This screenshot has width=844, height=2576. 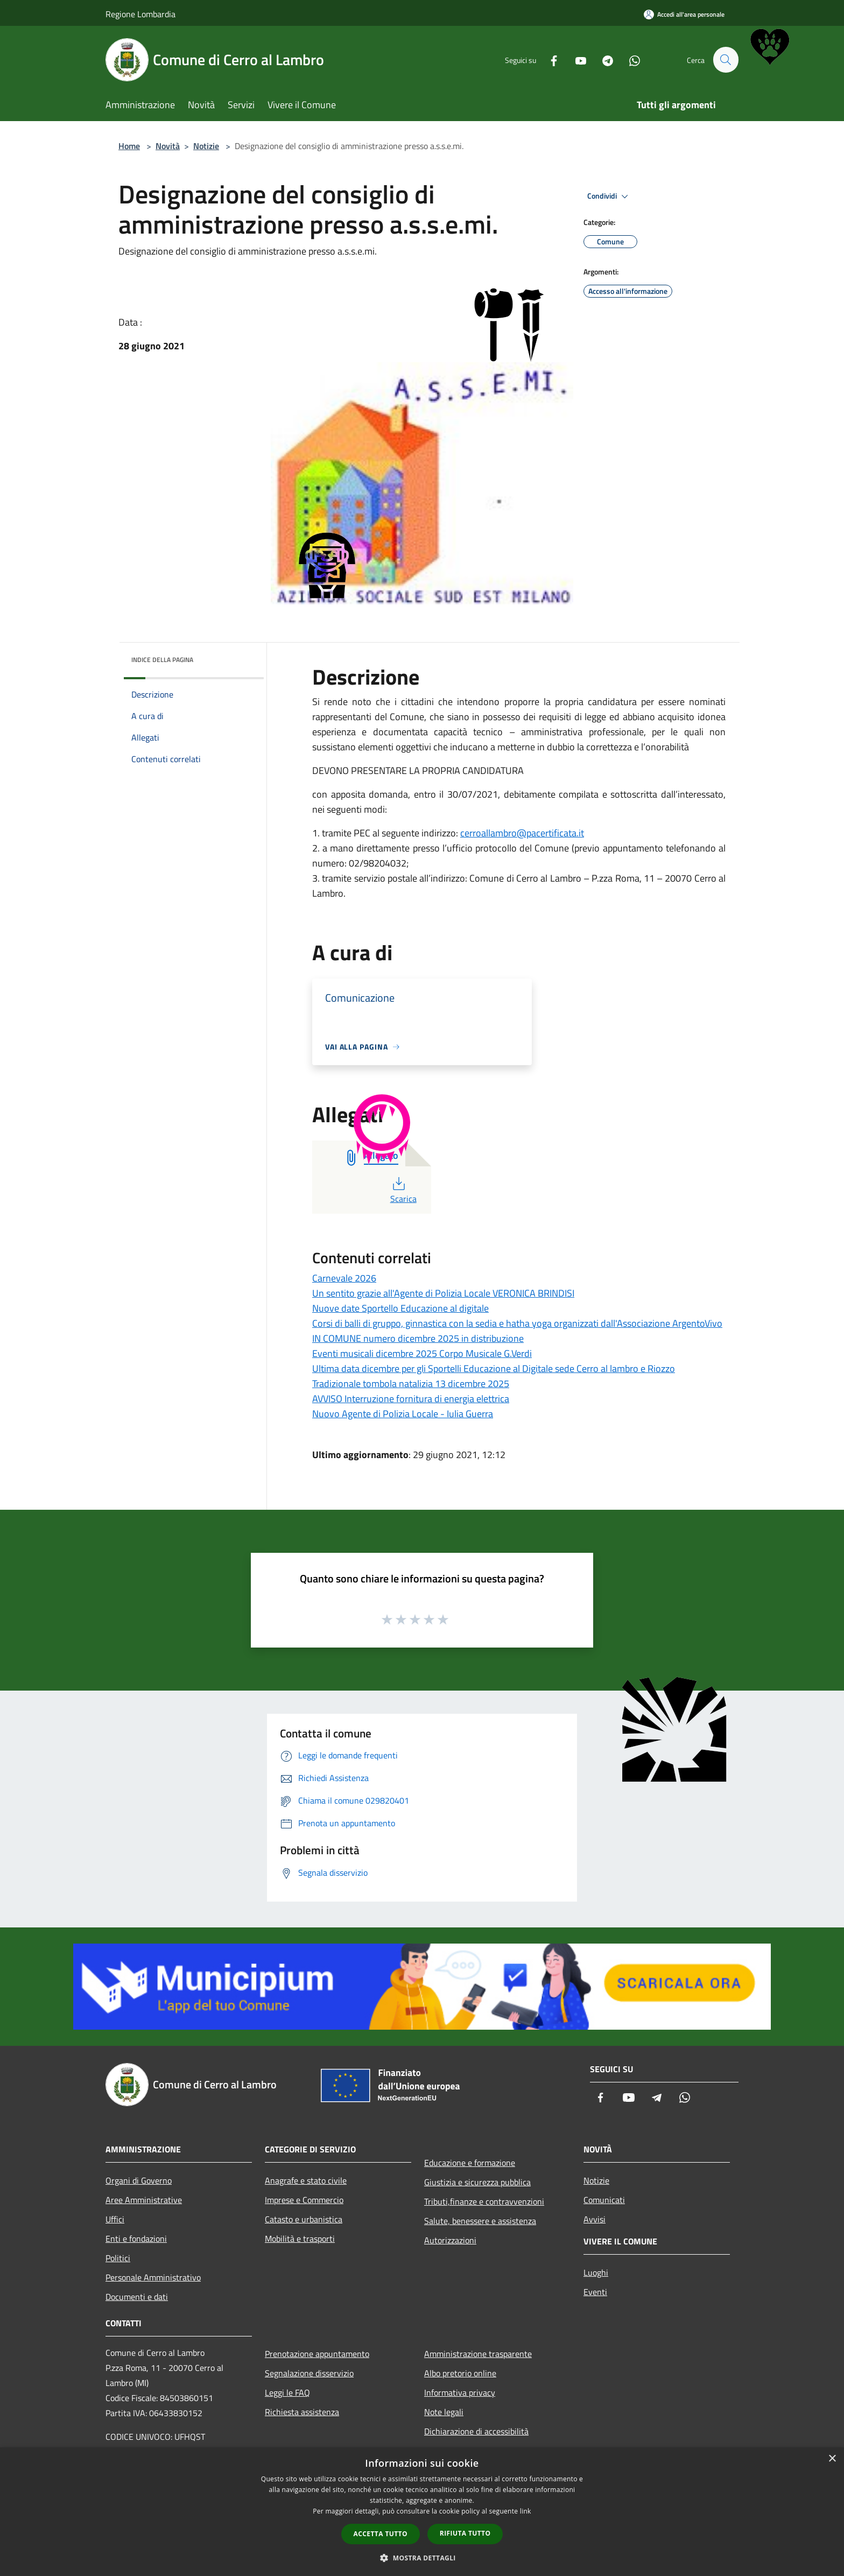 What do you see at coordinates (770, 47) in the screenshot?
I see `favorite or like a pet-related item` at bounding box center [770, 47].